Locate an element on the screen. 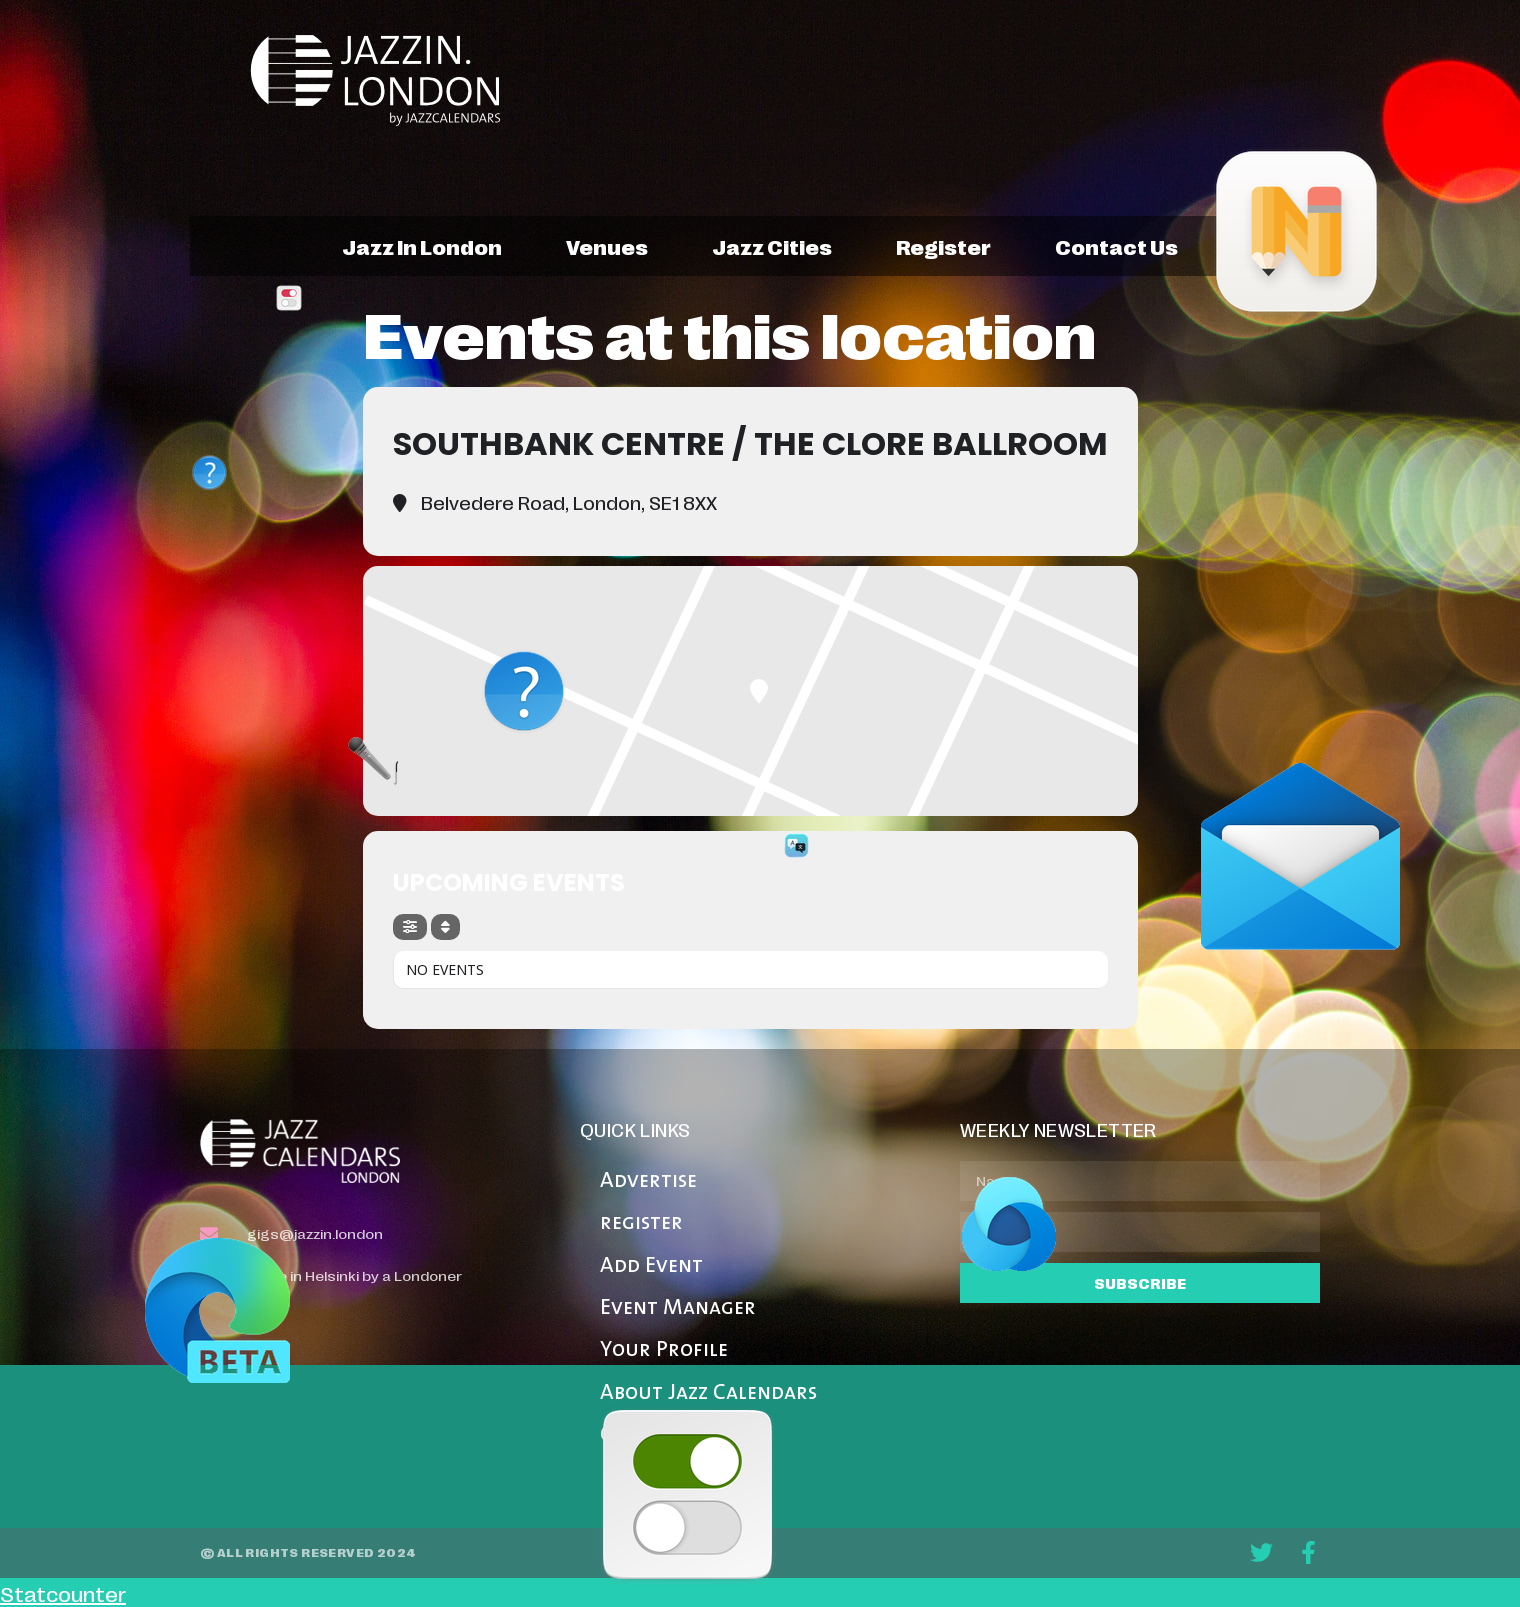  launch microsoft edge beta browser is located at coordinates (217, 1310).